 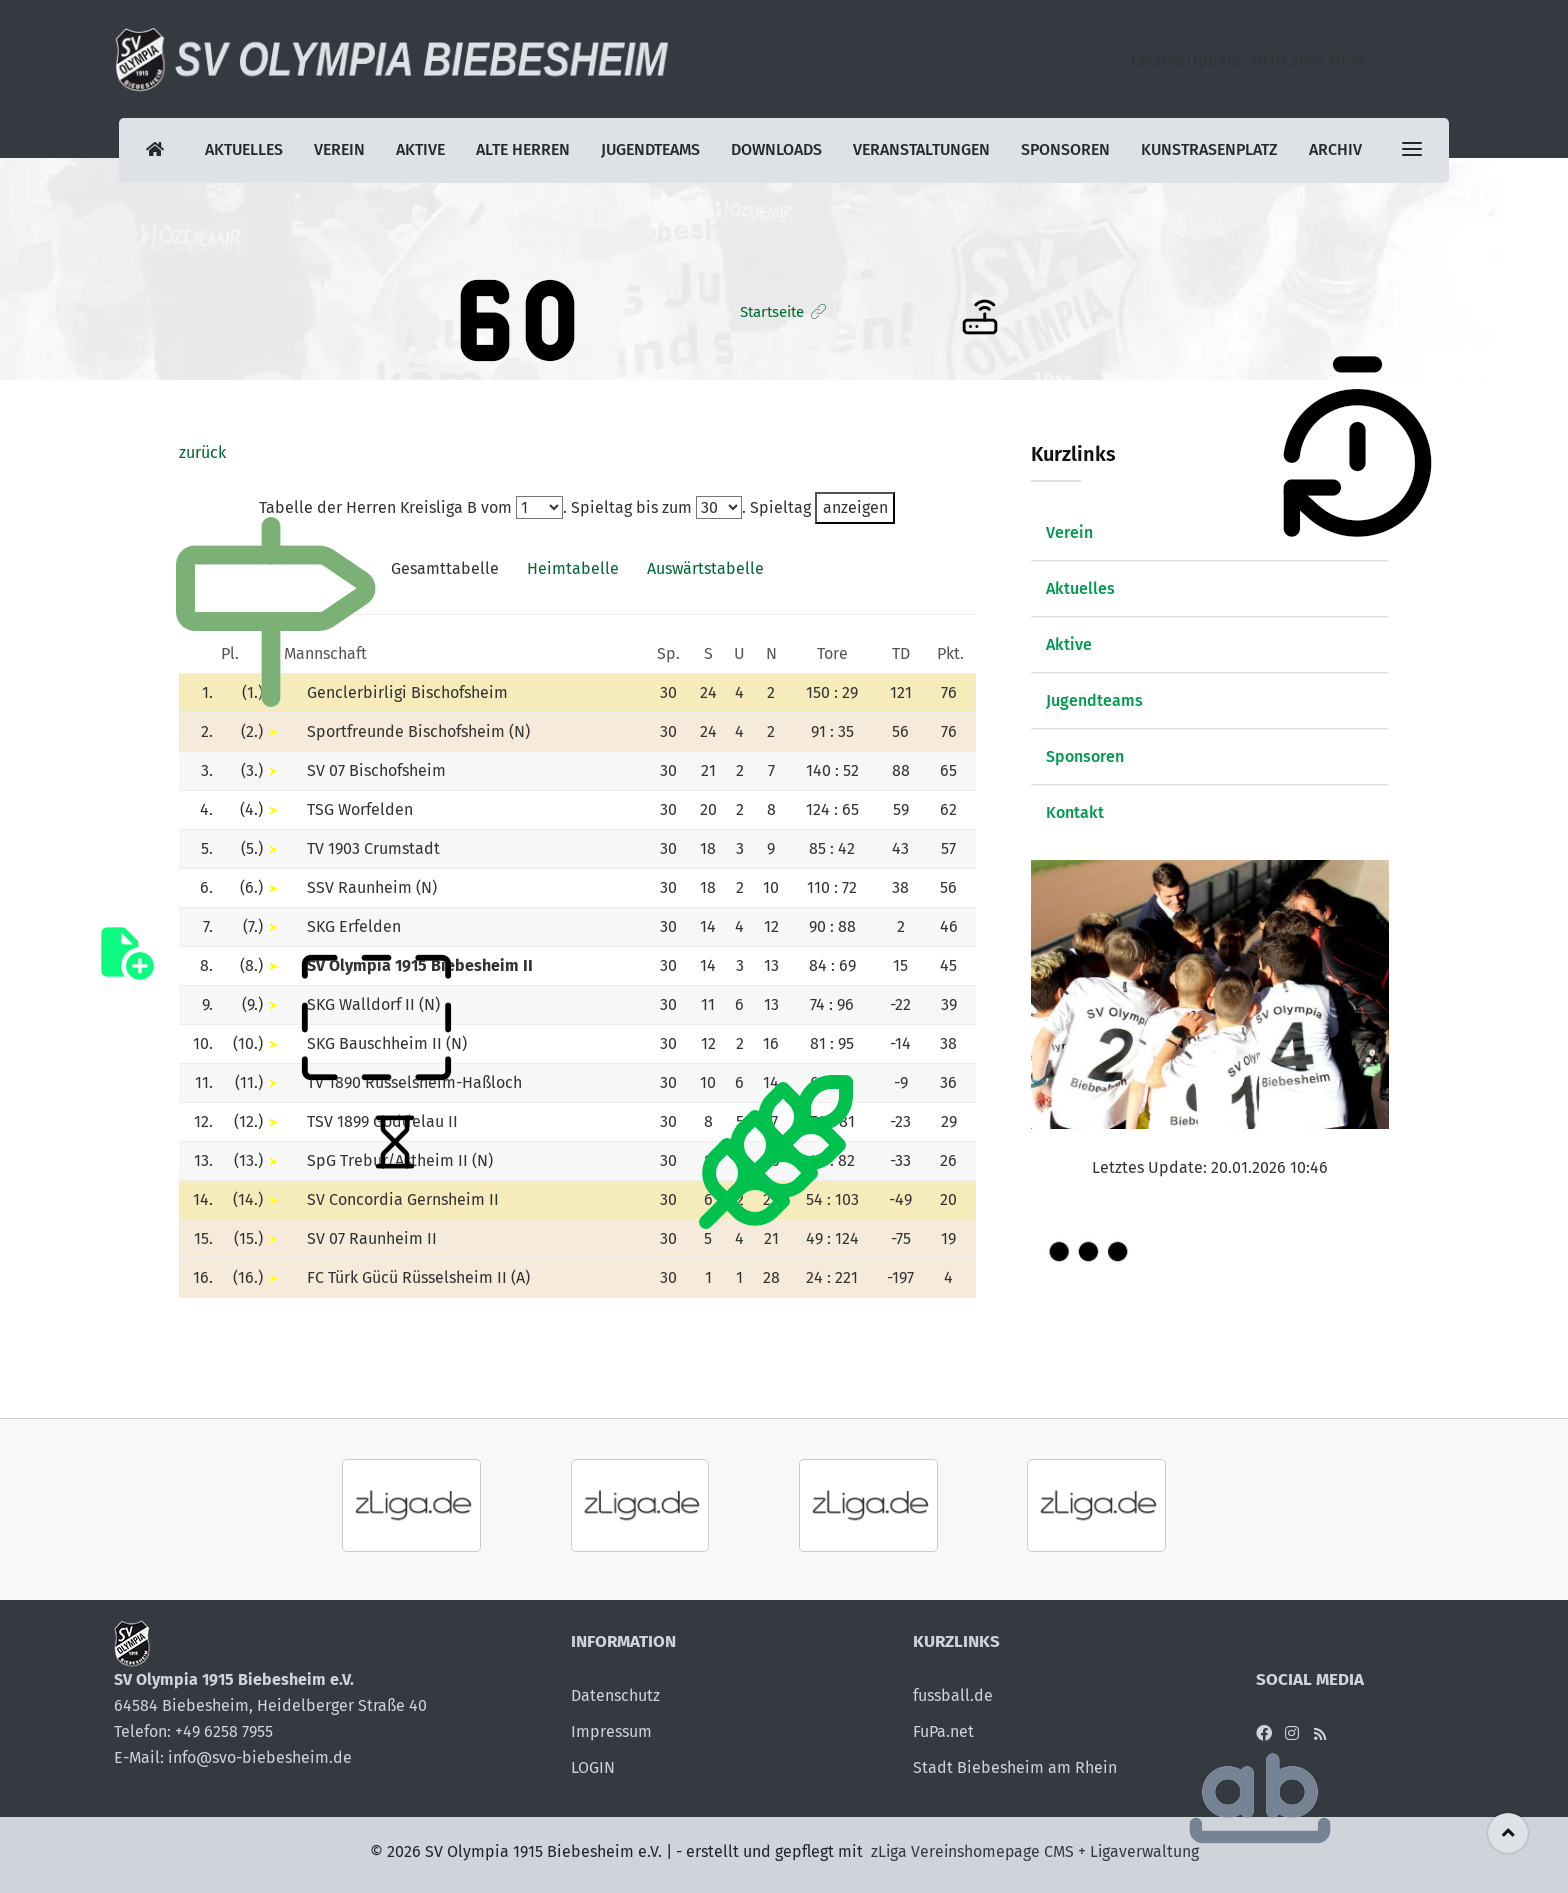 What do you see at coordinates (376, 1017) in the screenshot?
I see `select or define a region` at bounding box center [376, 1017].